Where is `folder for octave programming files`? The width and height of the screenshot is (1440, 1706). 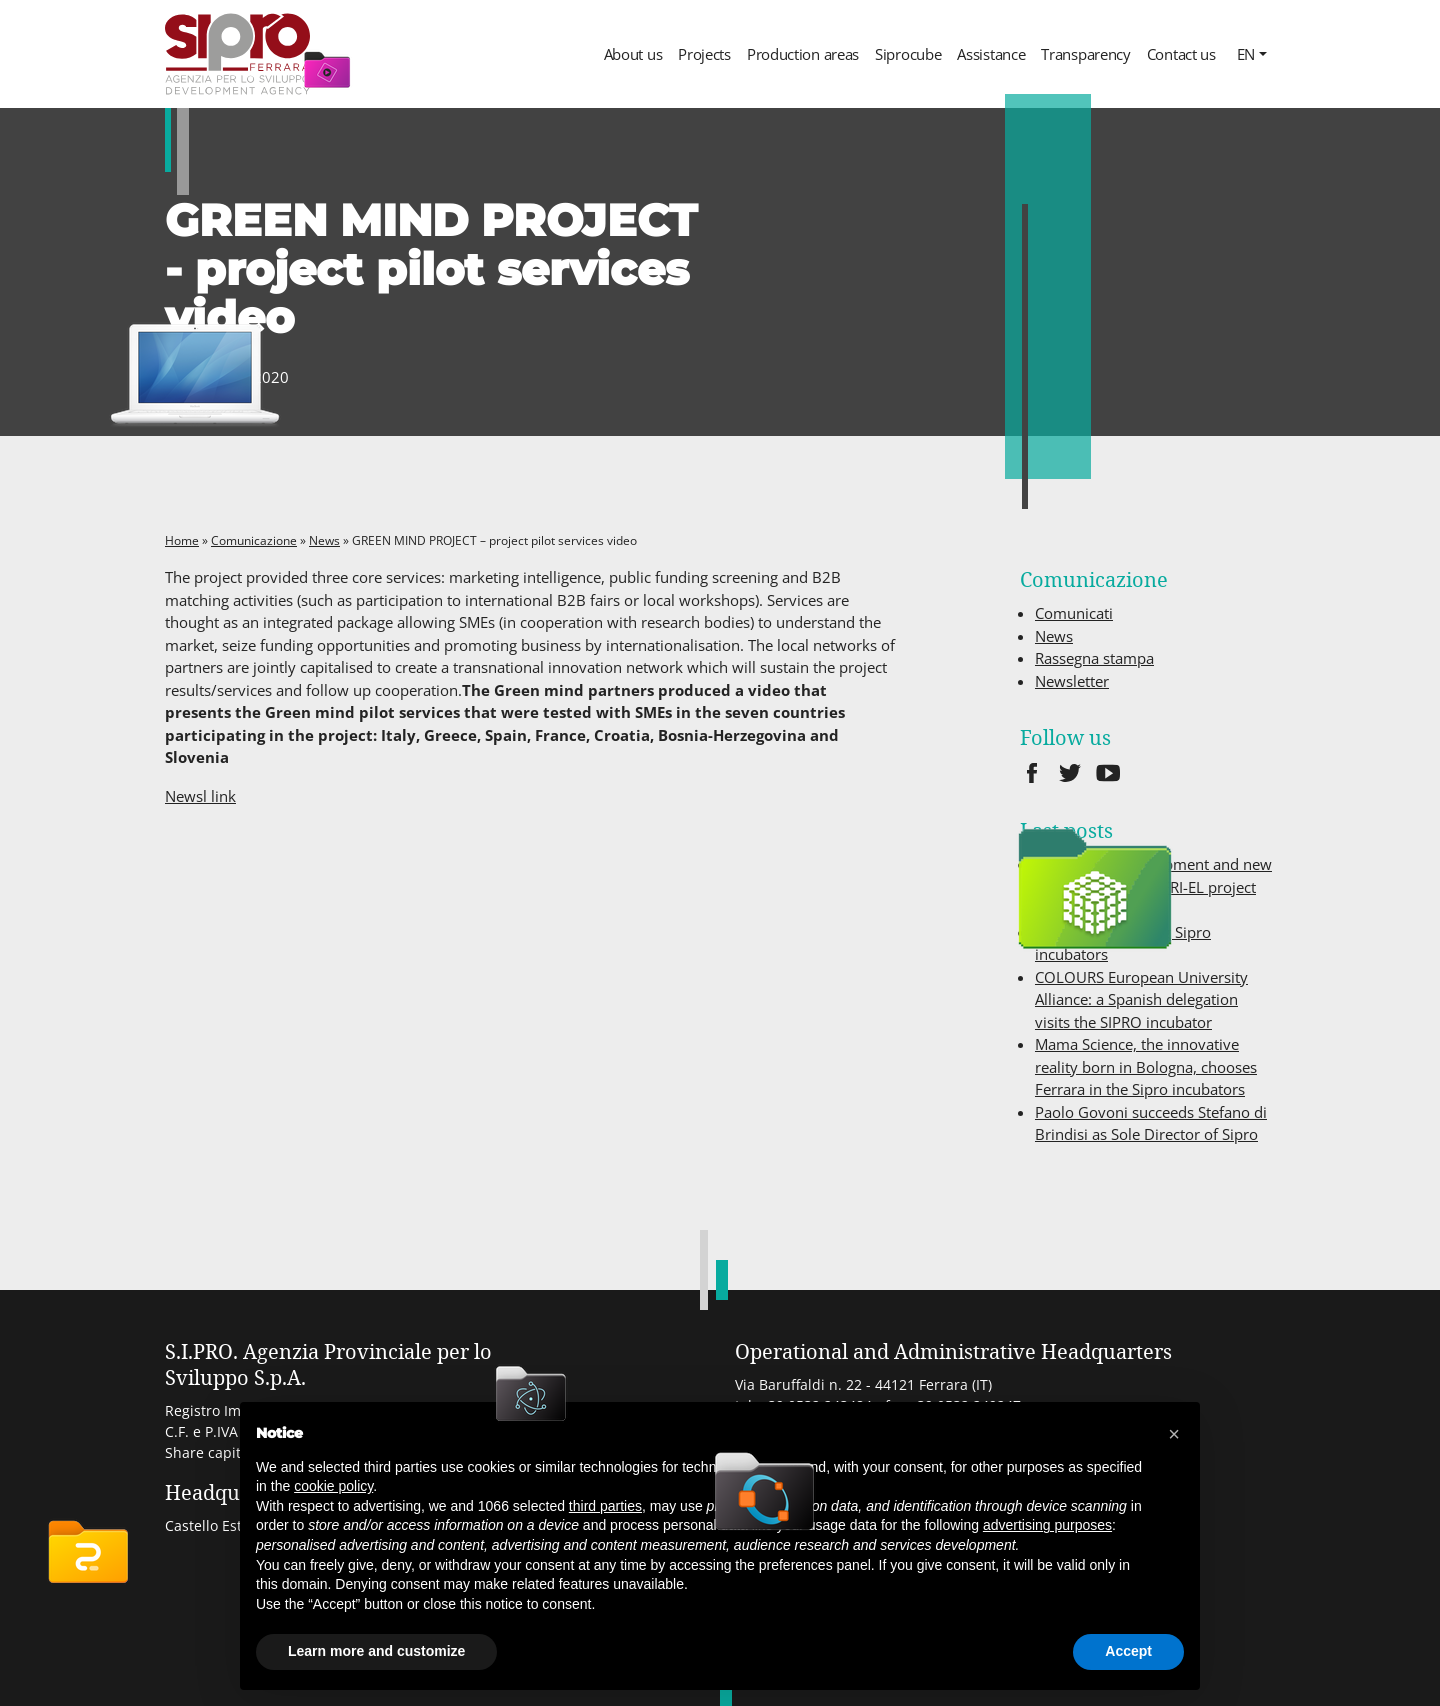 folder for octave programming files is located at coordinates (764, 1494).